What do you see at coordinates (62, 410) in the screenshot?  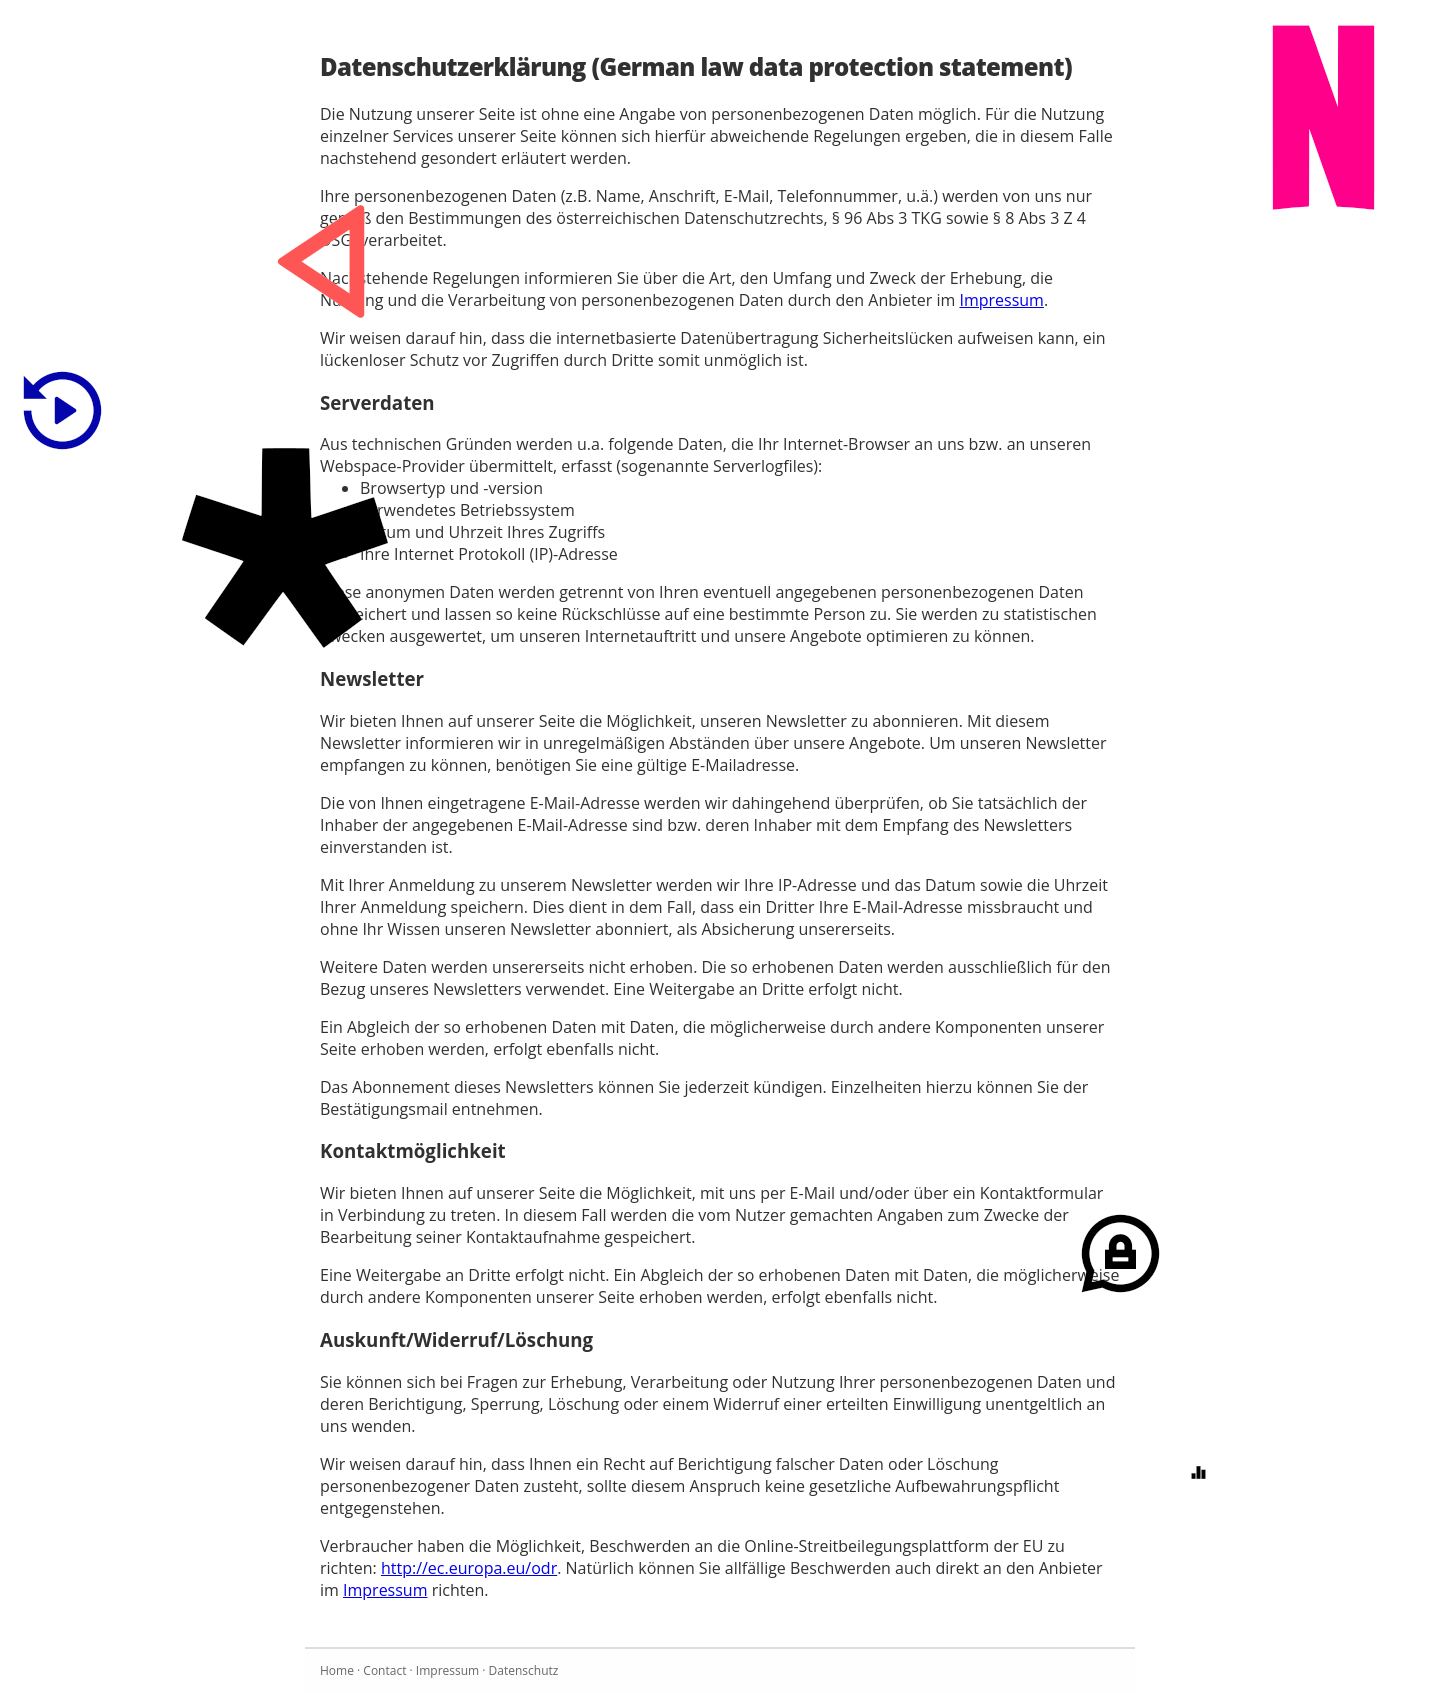 I see `view memories or flashback content` at bounding box center [62, 410].